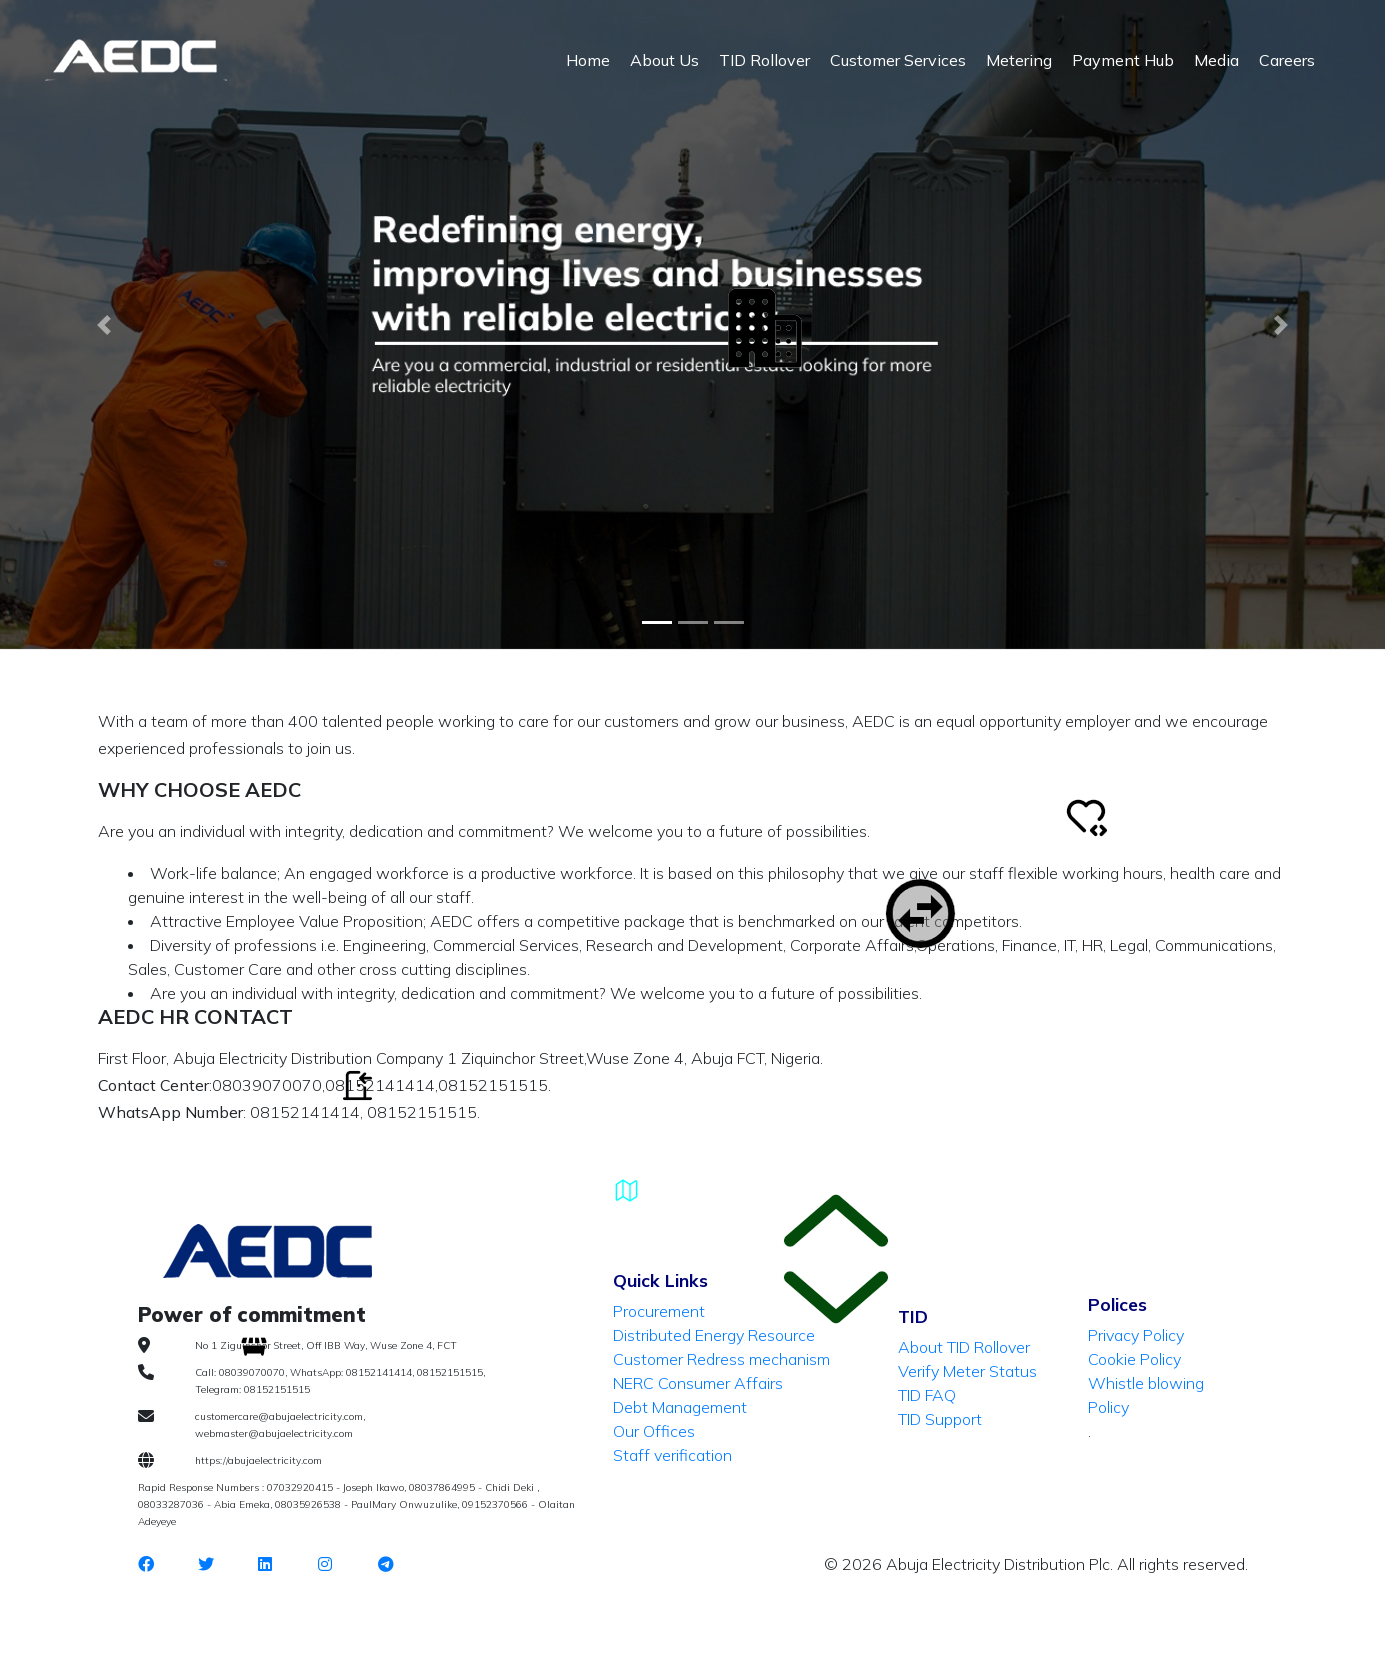  Describe the element at coordinates (254, 1346) in the screenshot. I see `delete items permanently` at that location.